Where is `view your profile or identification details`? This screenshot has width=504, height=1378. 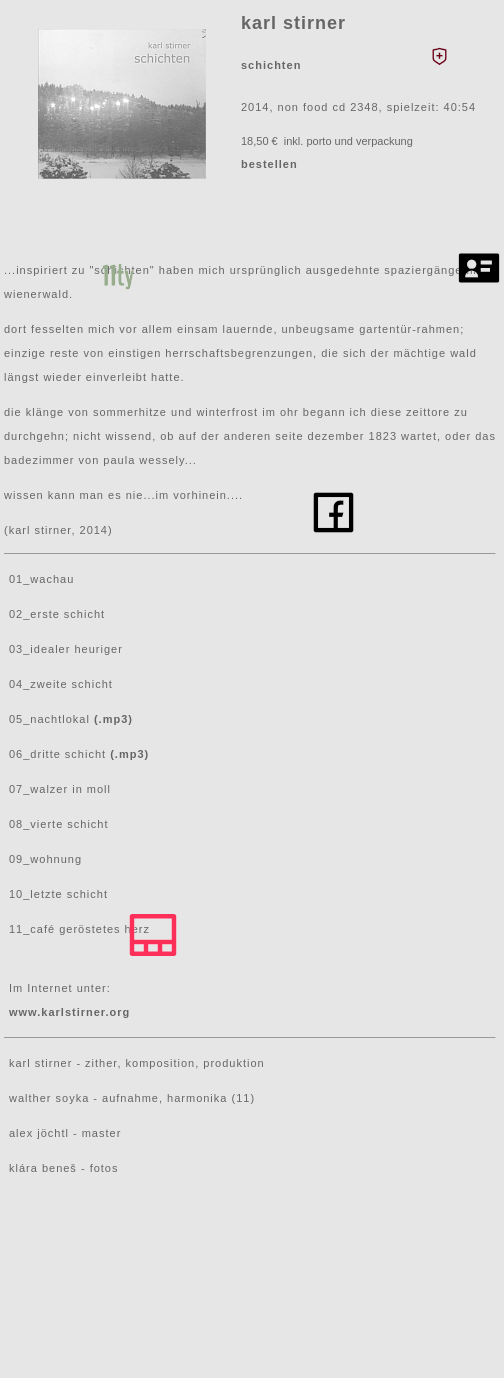
view your profile or identification details is located at coordinates (479, 268).